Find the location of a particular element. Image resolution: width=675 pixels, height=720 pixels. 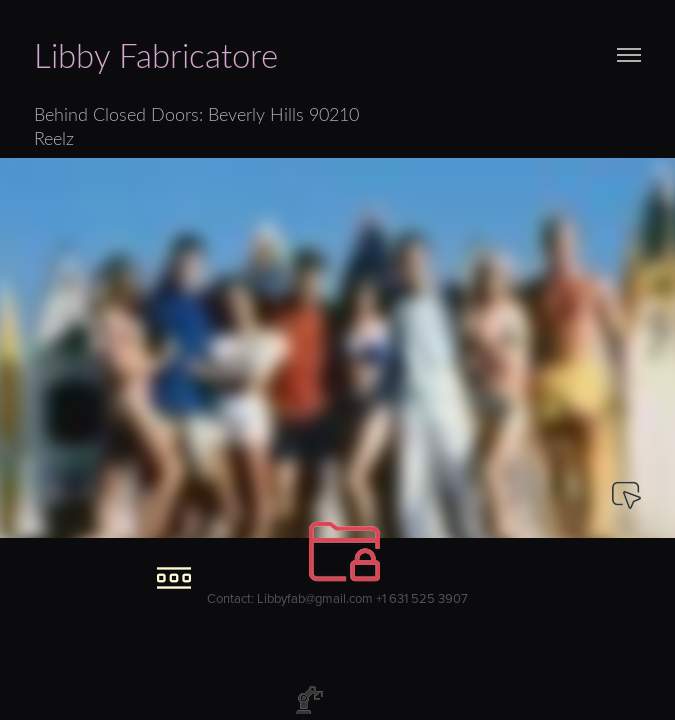

access pointer and cursor accessibility settings is located at coordinates (626, 494).